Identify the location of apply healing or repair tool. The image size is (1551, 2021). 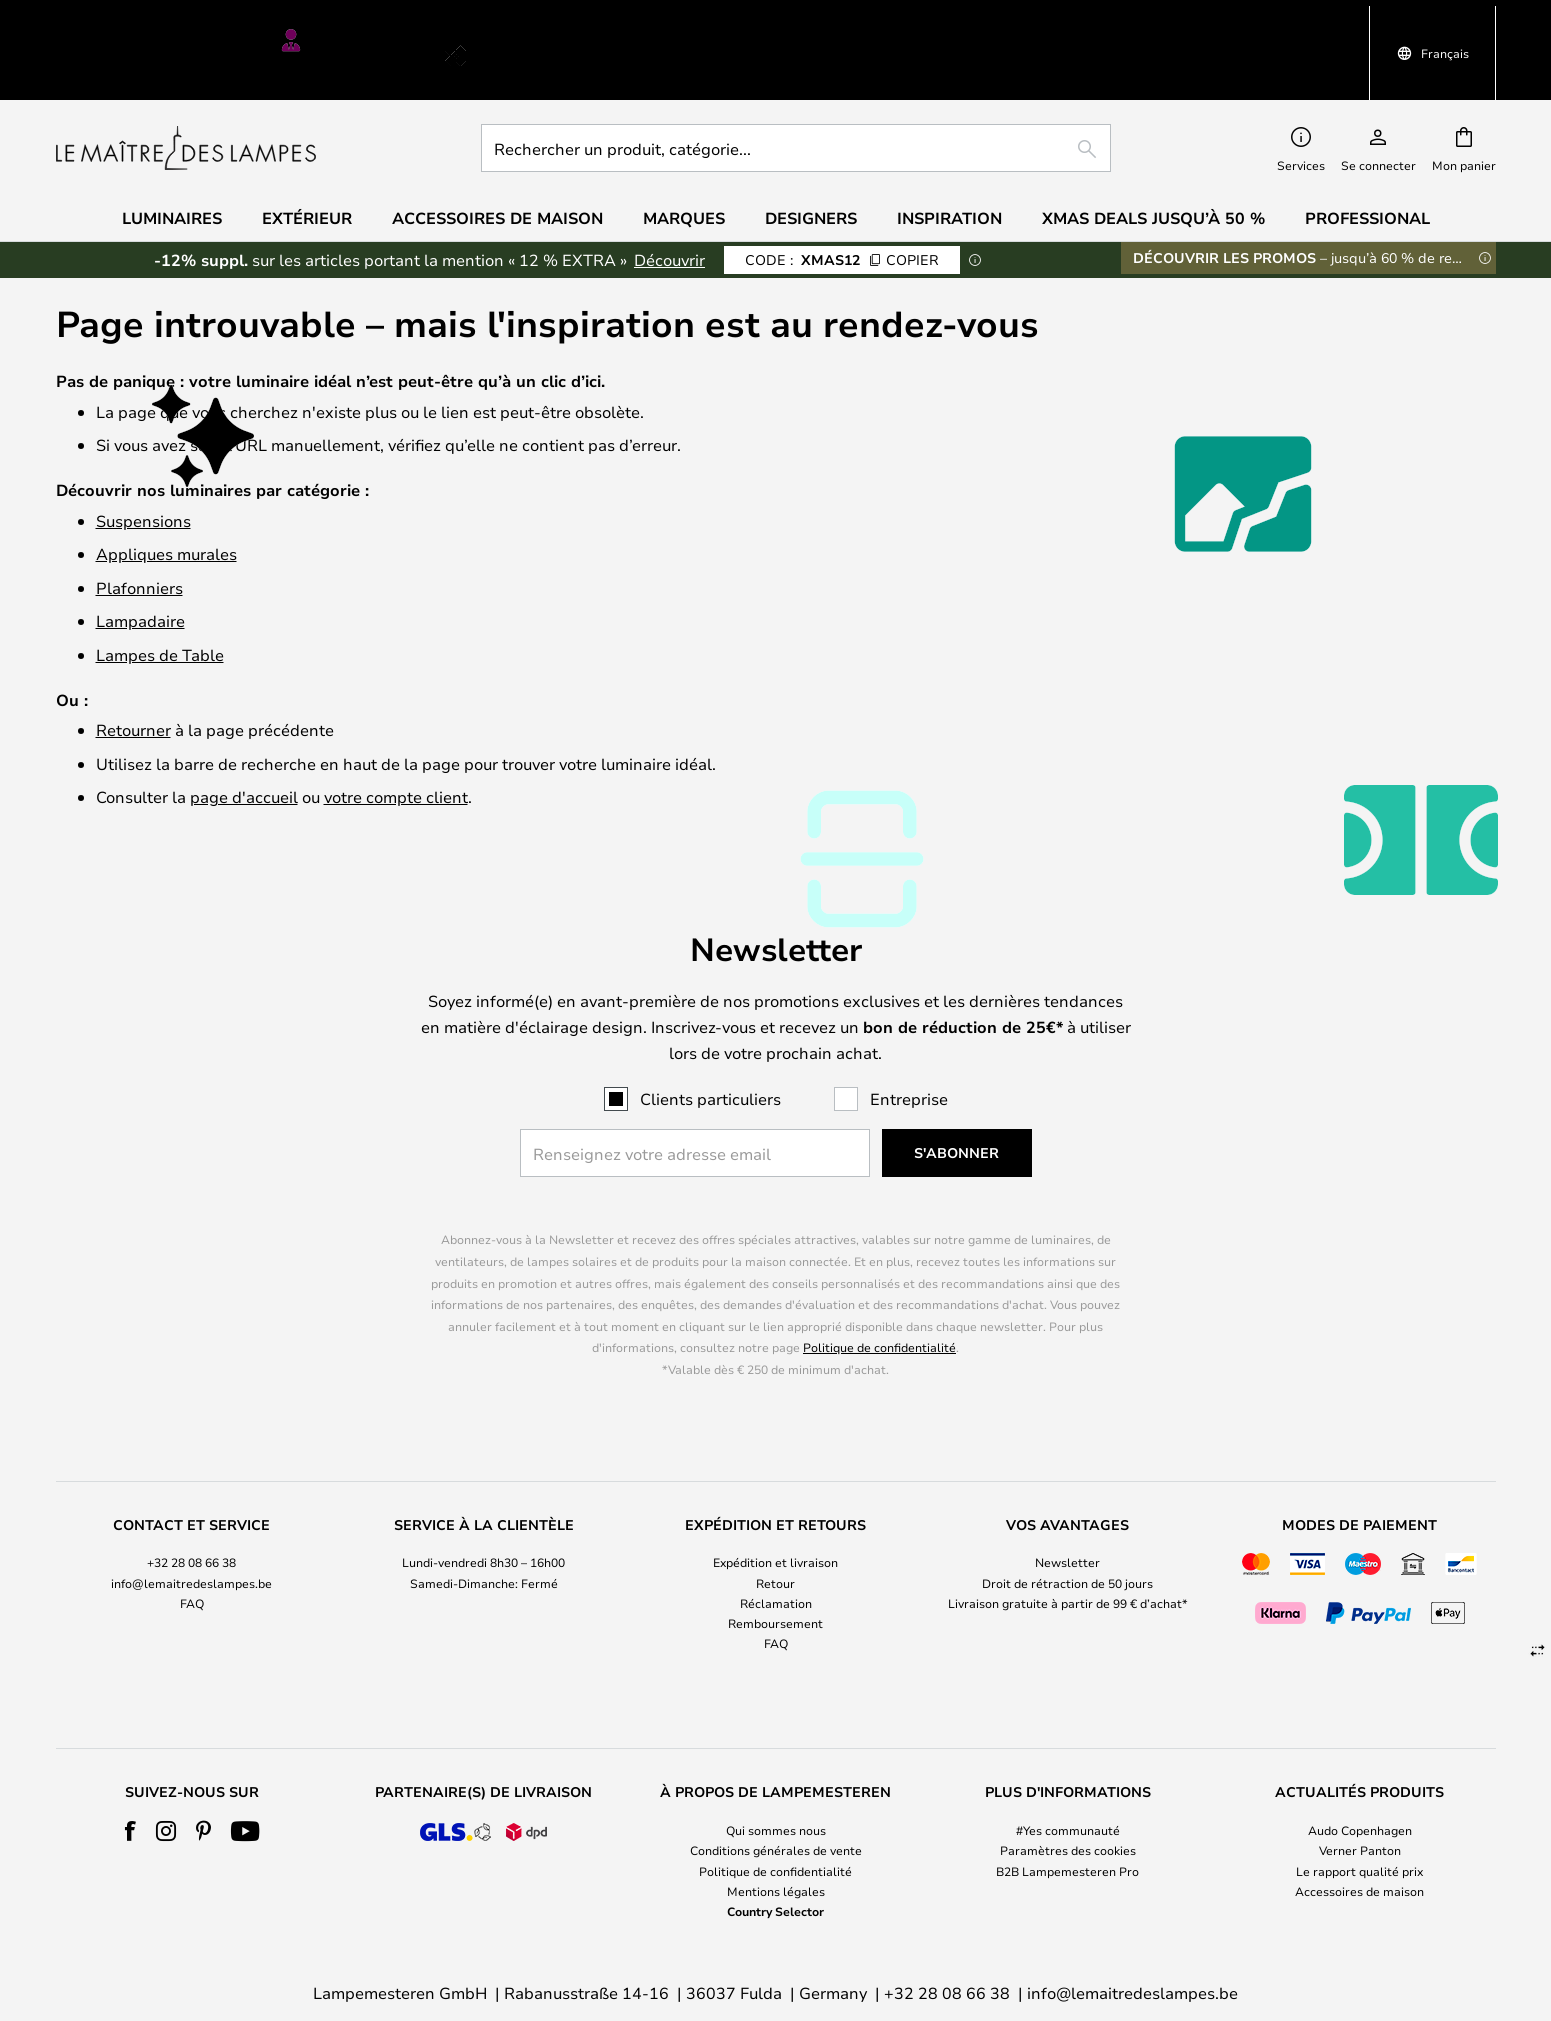
(456, 56).